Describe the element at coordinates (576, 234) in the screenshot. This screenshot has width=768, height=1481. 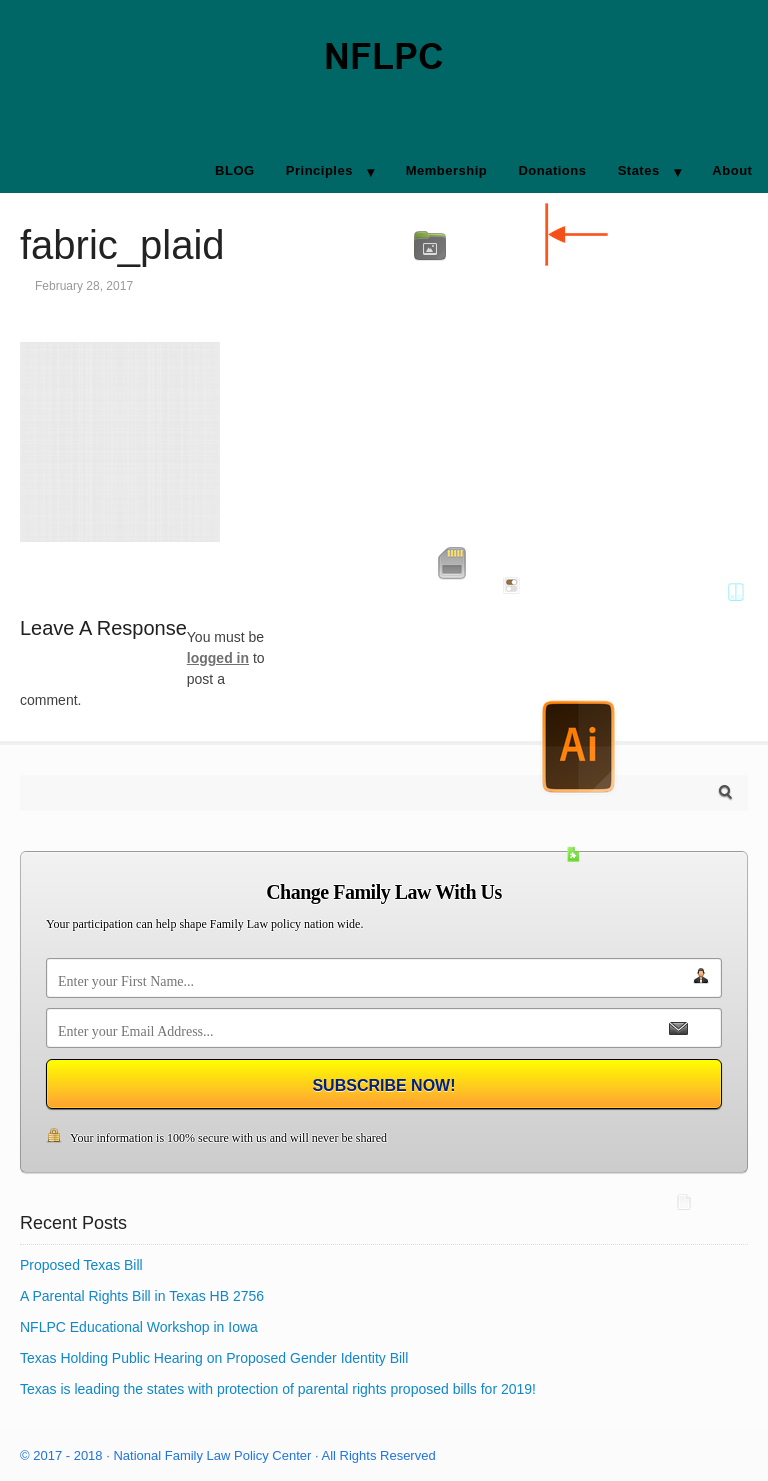
I see `go to the first item in a list or sequence` at that location.